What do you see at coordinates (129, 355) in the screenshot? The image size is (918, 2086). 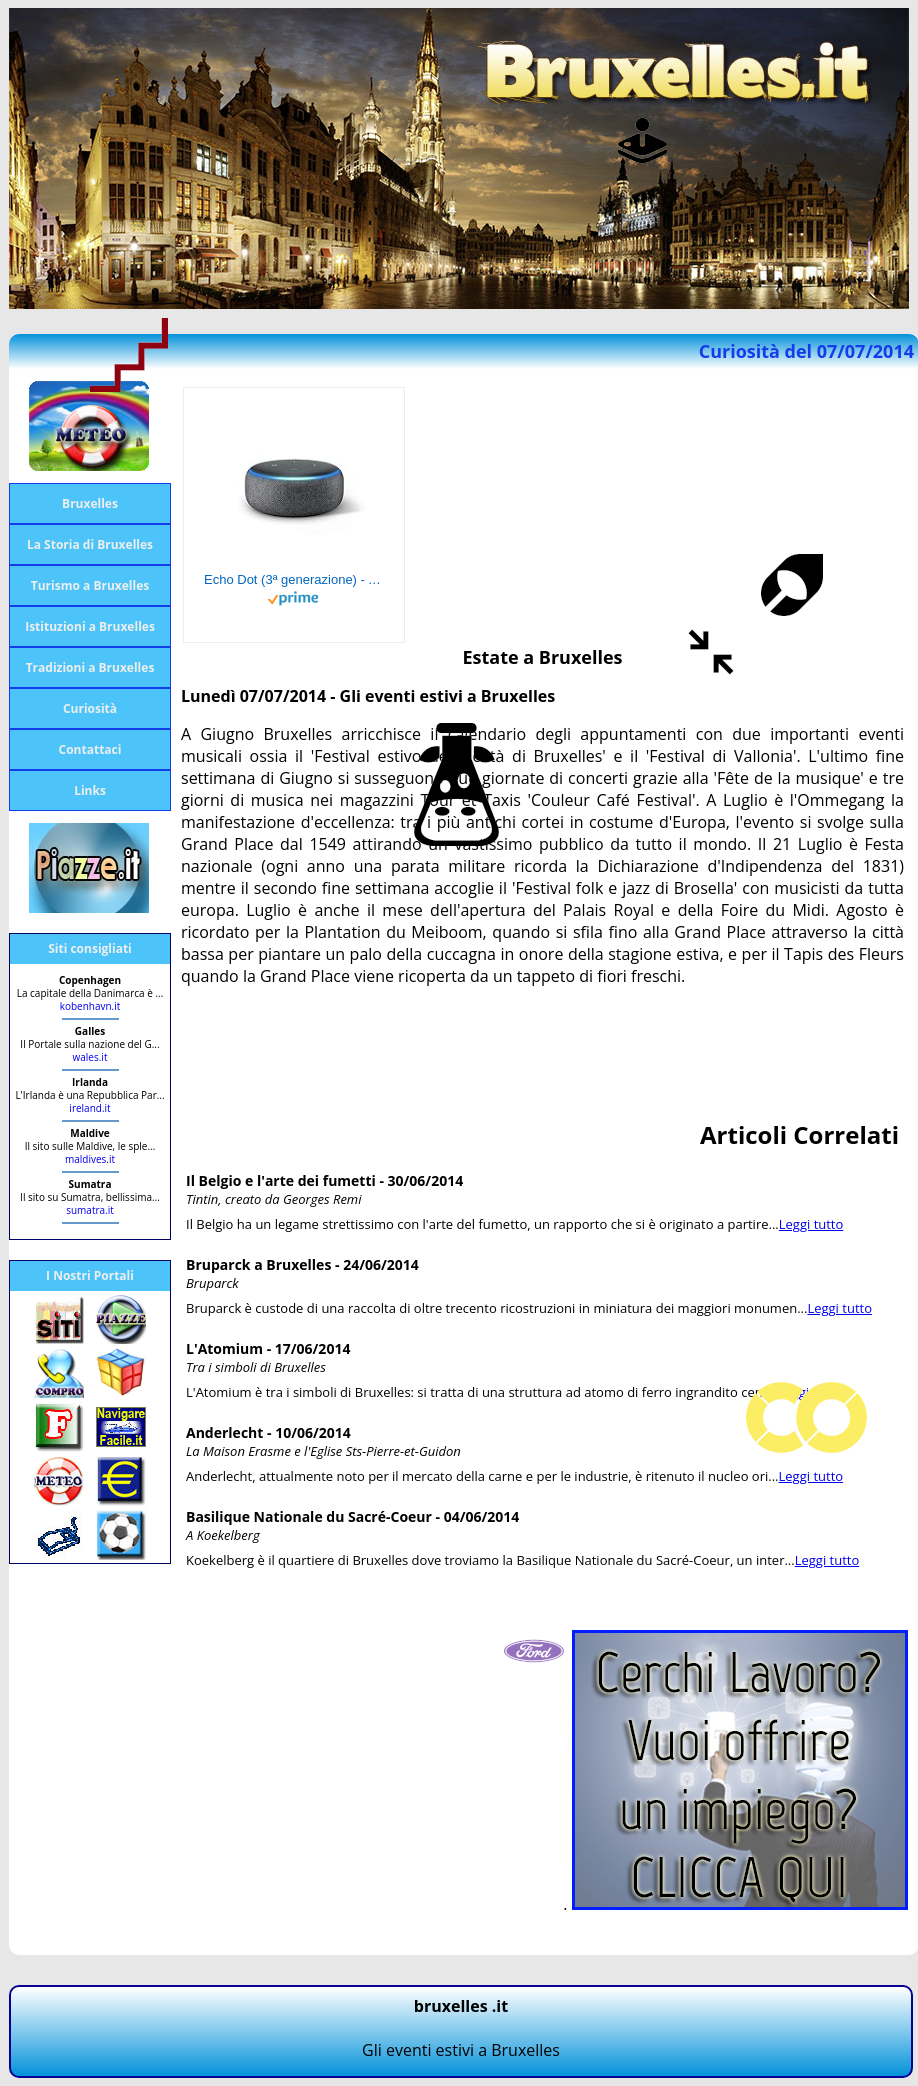 I see `open the FutureLearn online learning platform` at bounding box center [129, 355].